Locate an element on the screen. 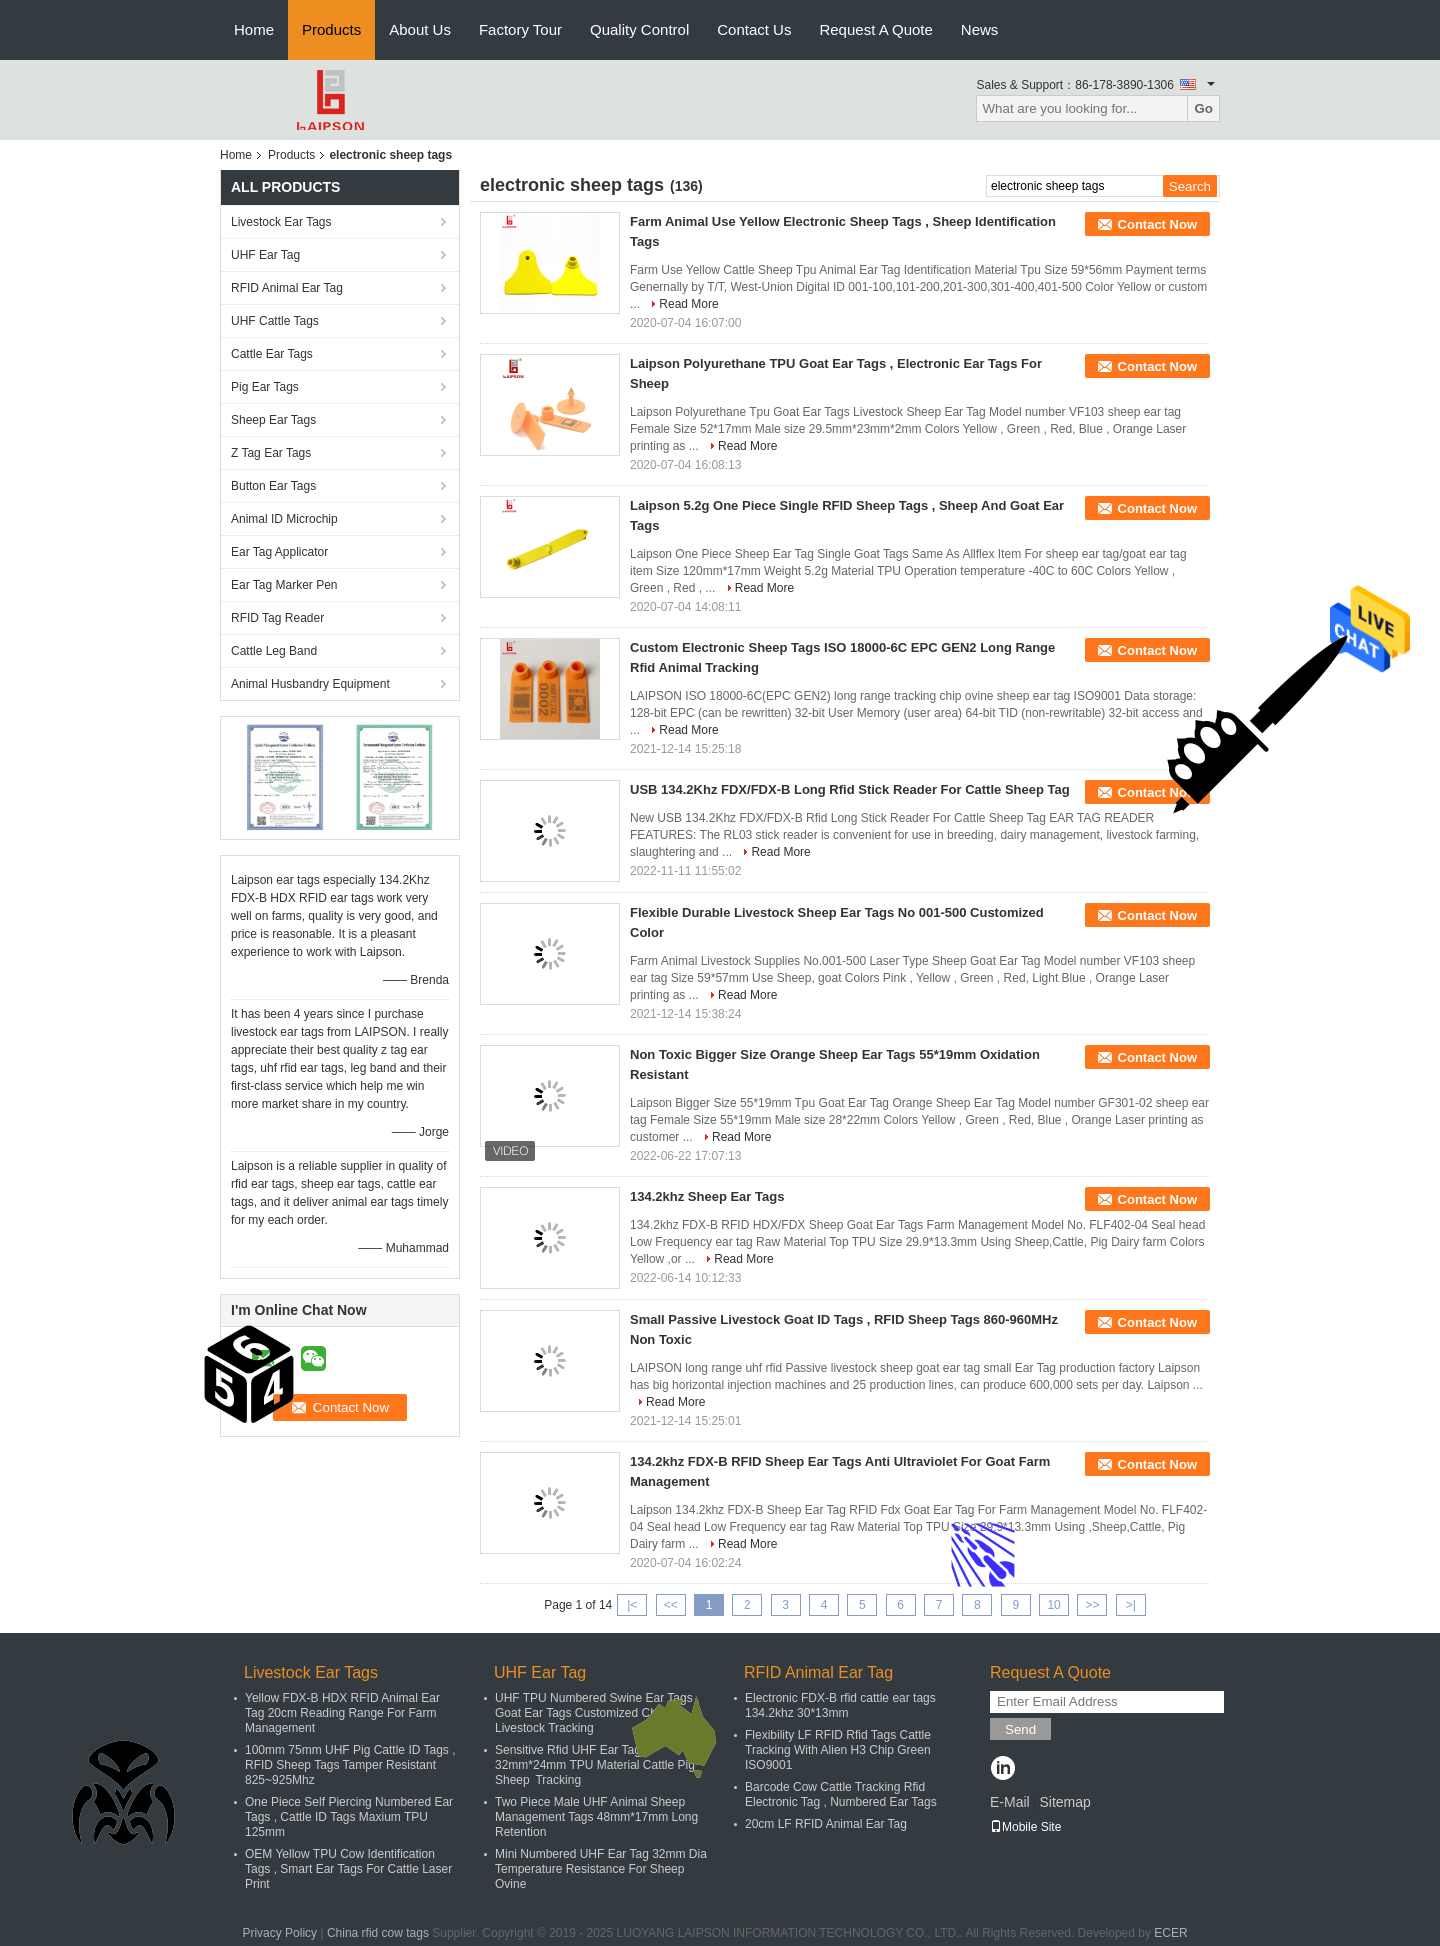  roll the dice or take a random action is located at coordinates (249, 1375).